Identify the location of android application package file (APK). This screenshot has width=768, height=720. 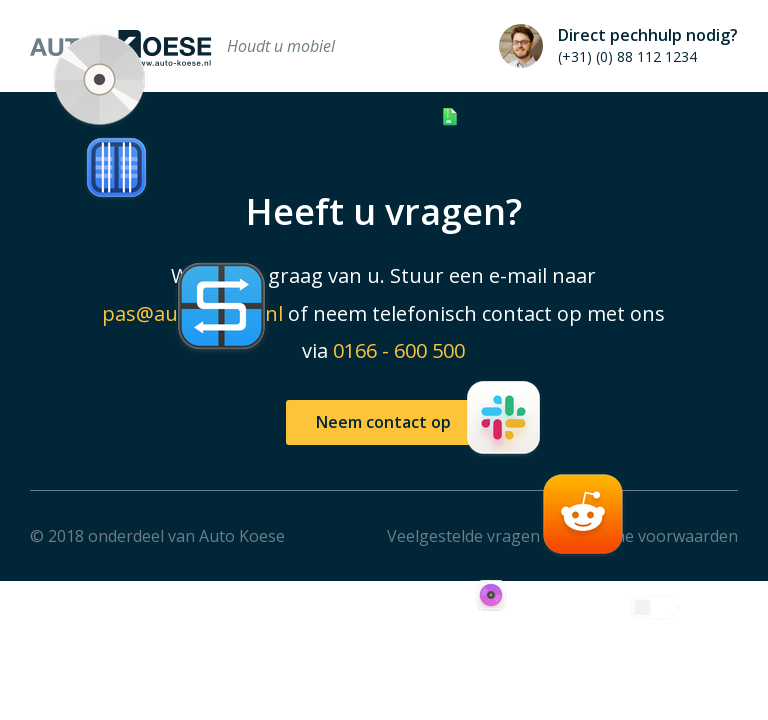
(450, 117).